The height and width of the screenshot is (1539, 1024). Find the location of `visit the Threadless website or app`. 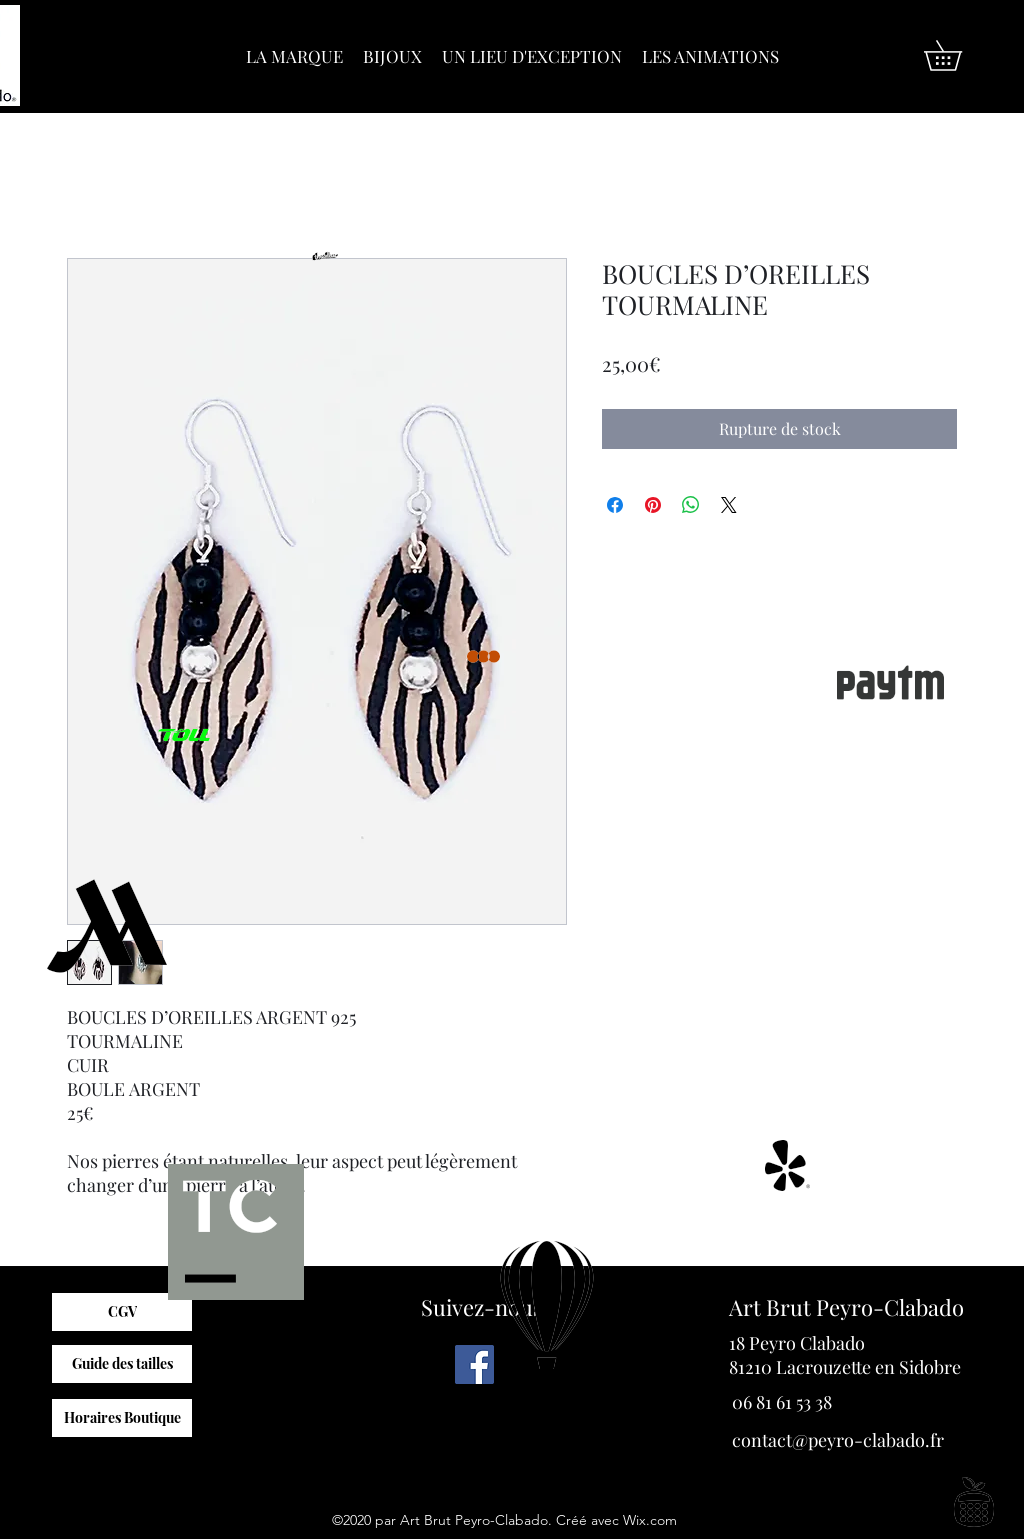

visit the Threadless website or app is located at coordinates (325, 256).